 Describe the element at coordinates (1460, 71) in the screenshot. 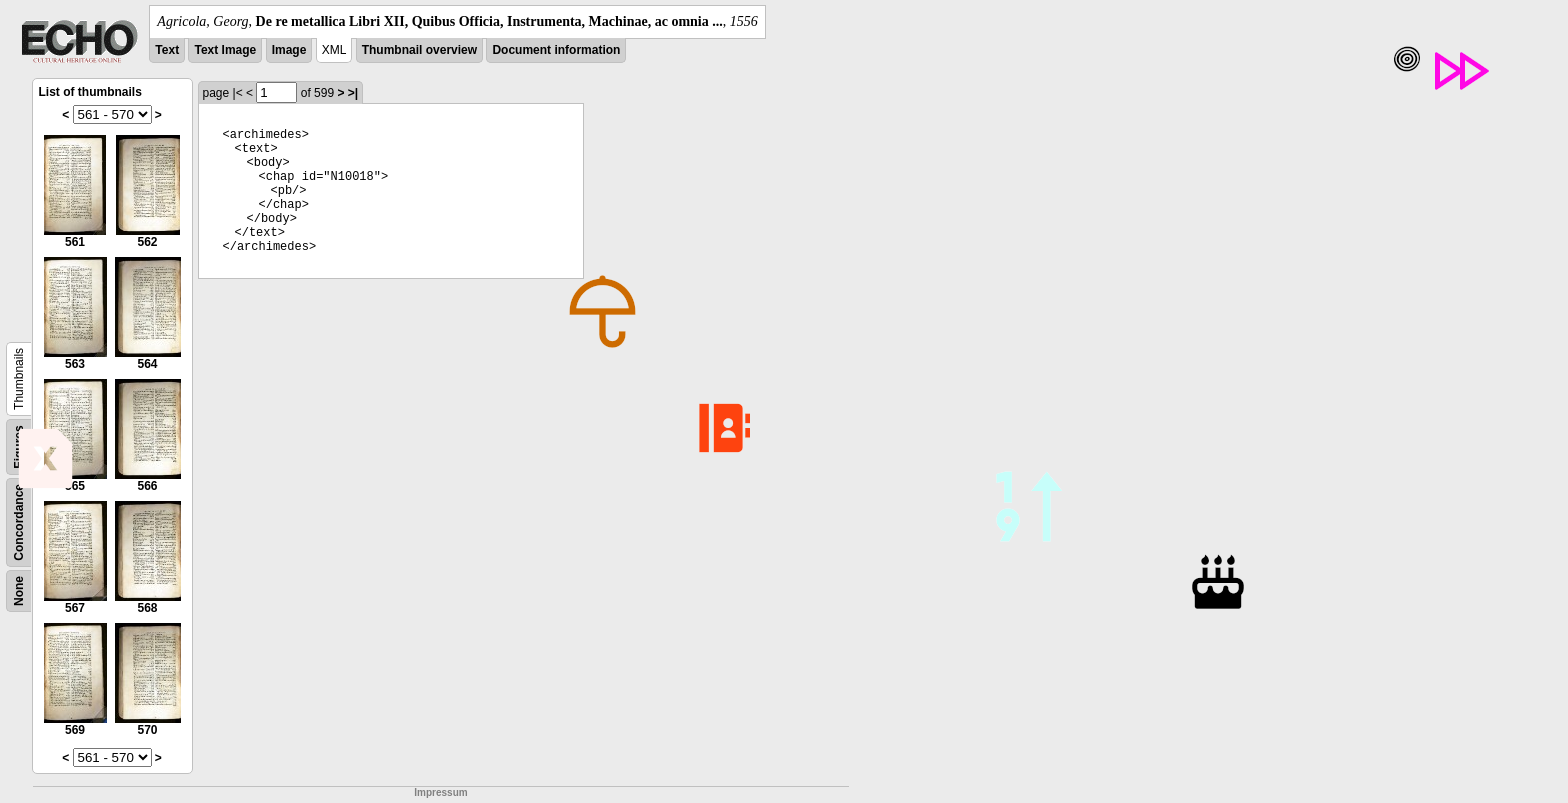

I see `fast forward or skip ahead in media playback` at that location.